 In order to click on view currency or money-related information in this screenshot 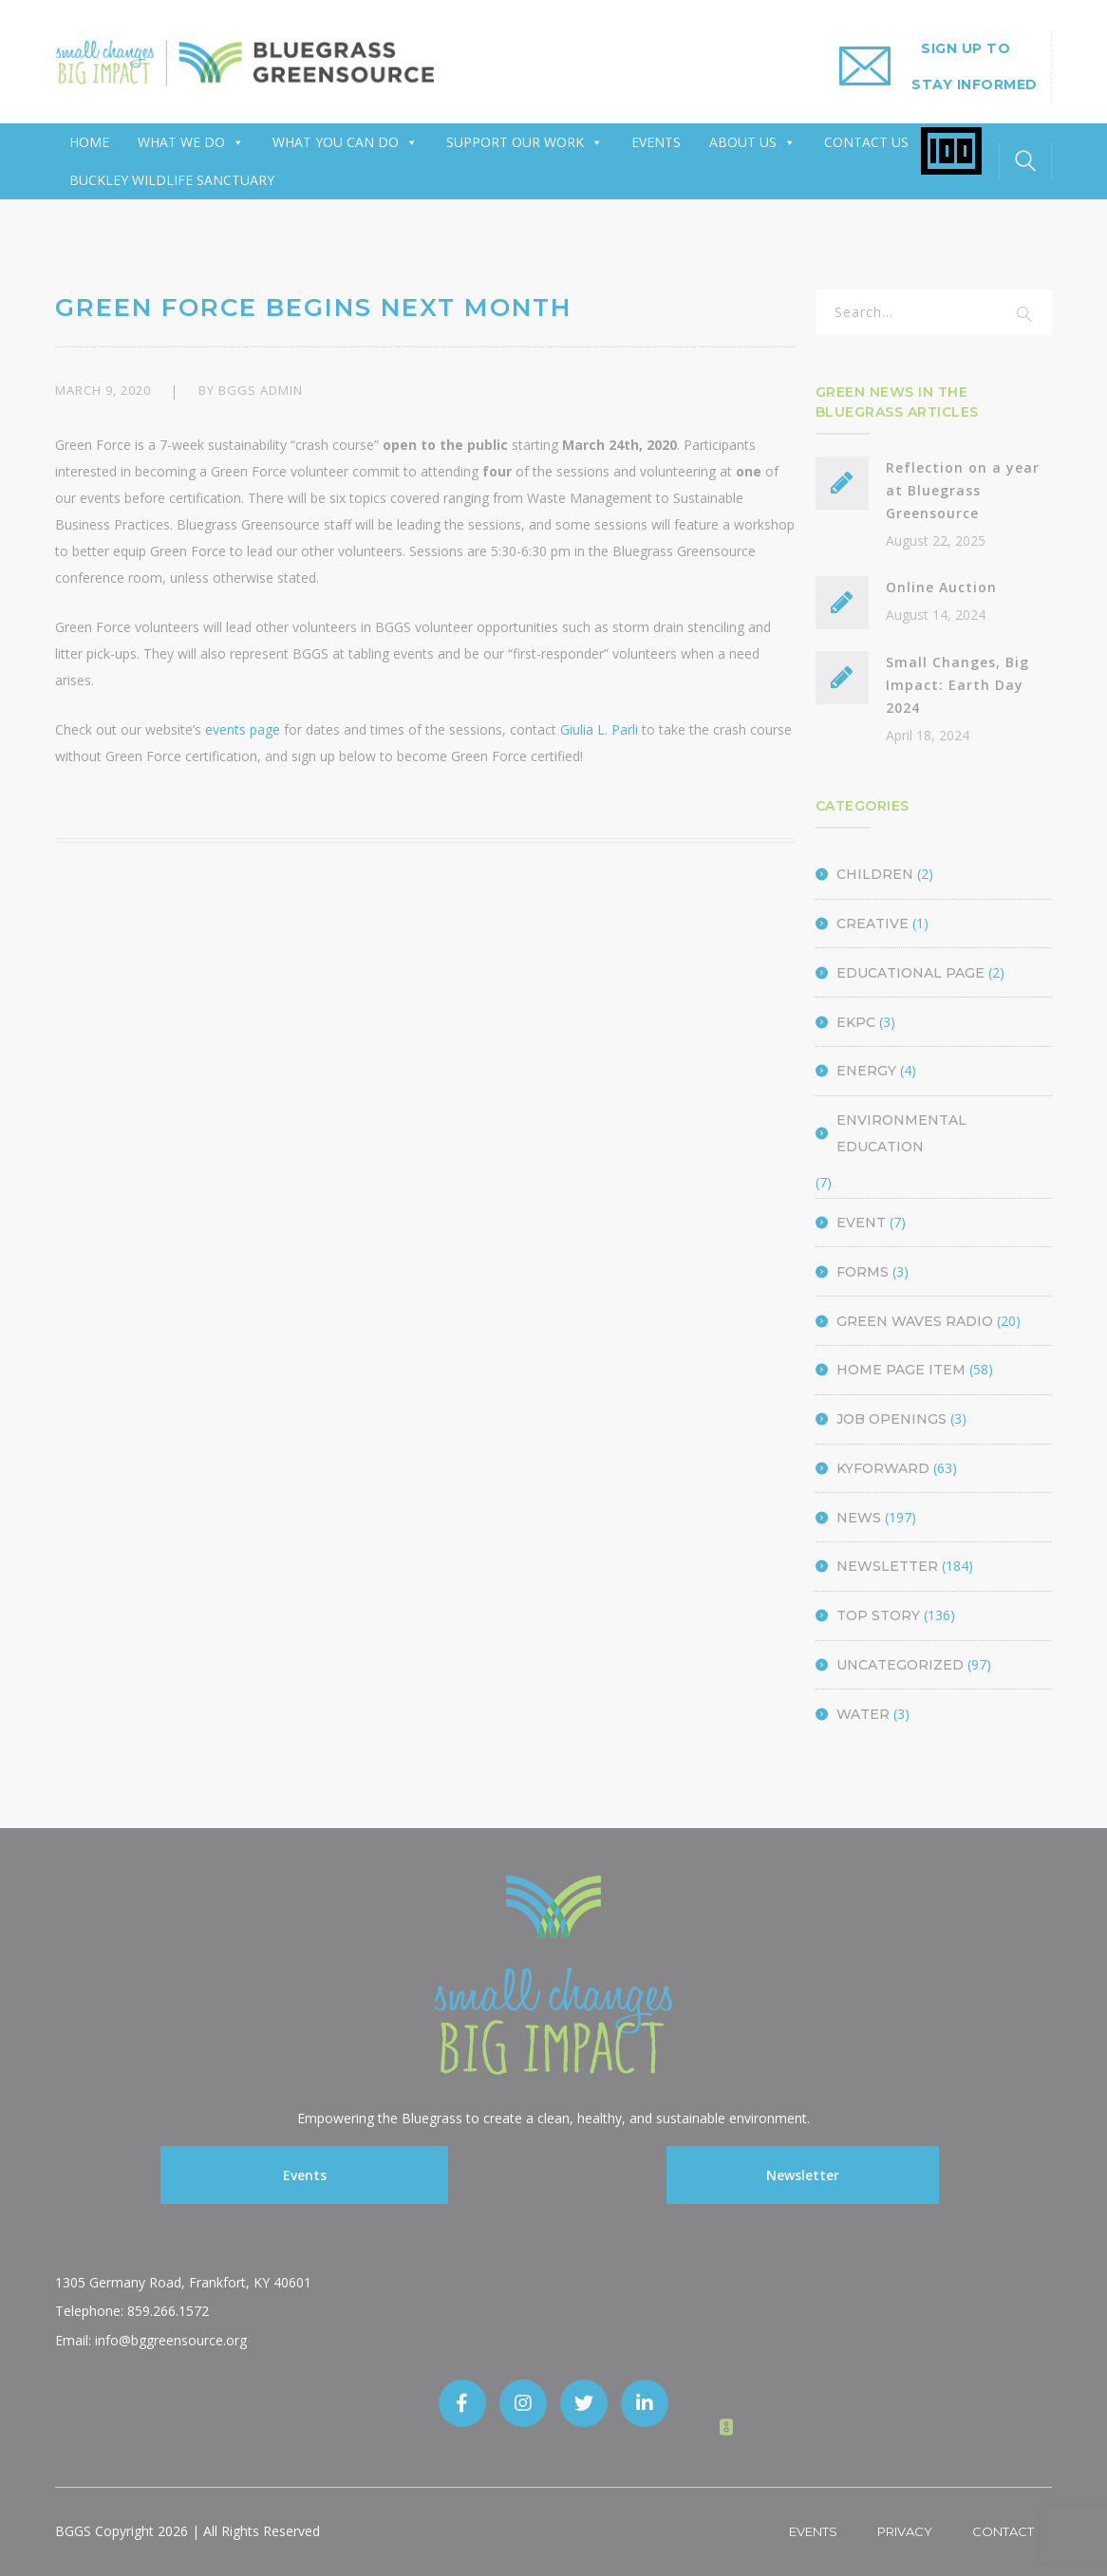, I will do `click(951, 151)`.